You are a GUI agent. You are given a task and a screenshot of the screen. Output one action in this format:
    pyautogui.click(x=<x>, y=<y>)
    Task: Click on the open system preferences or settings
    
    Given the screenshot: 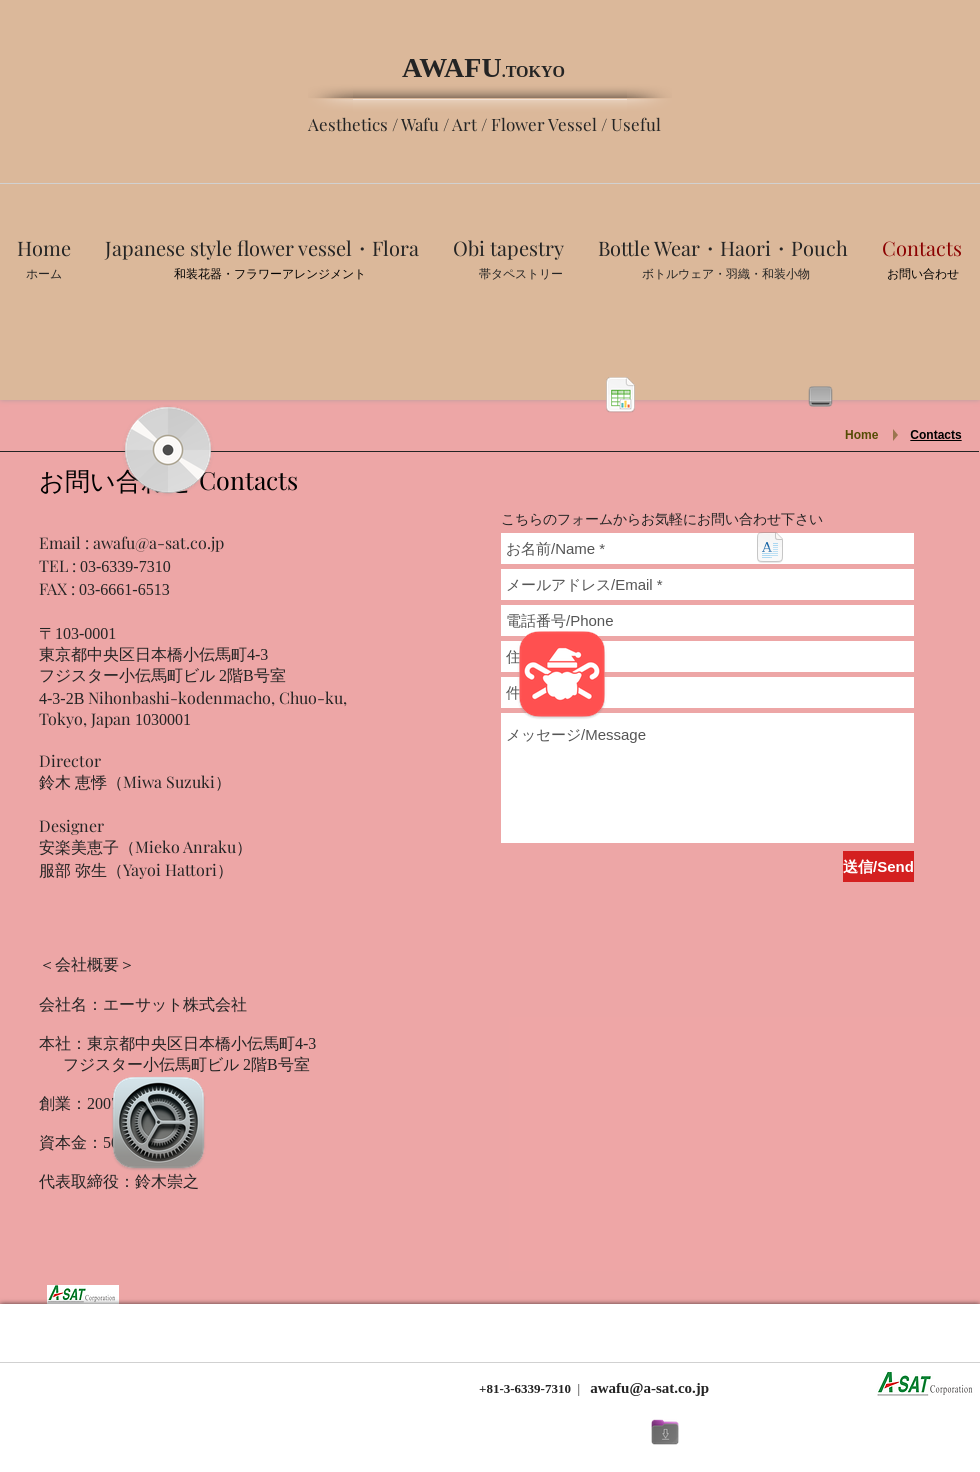 What is the action you would take?
    pyautogui.click(x=158, y=1122)
    